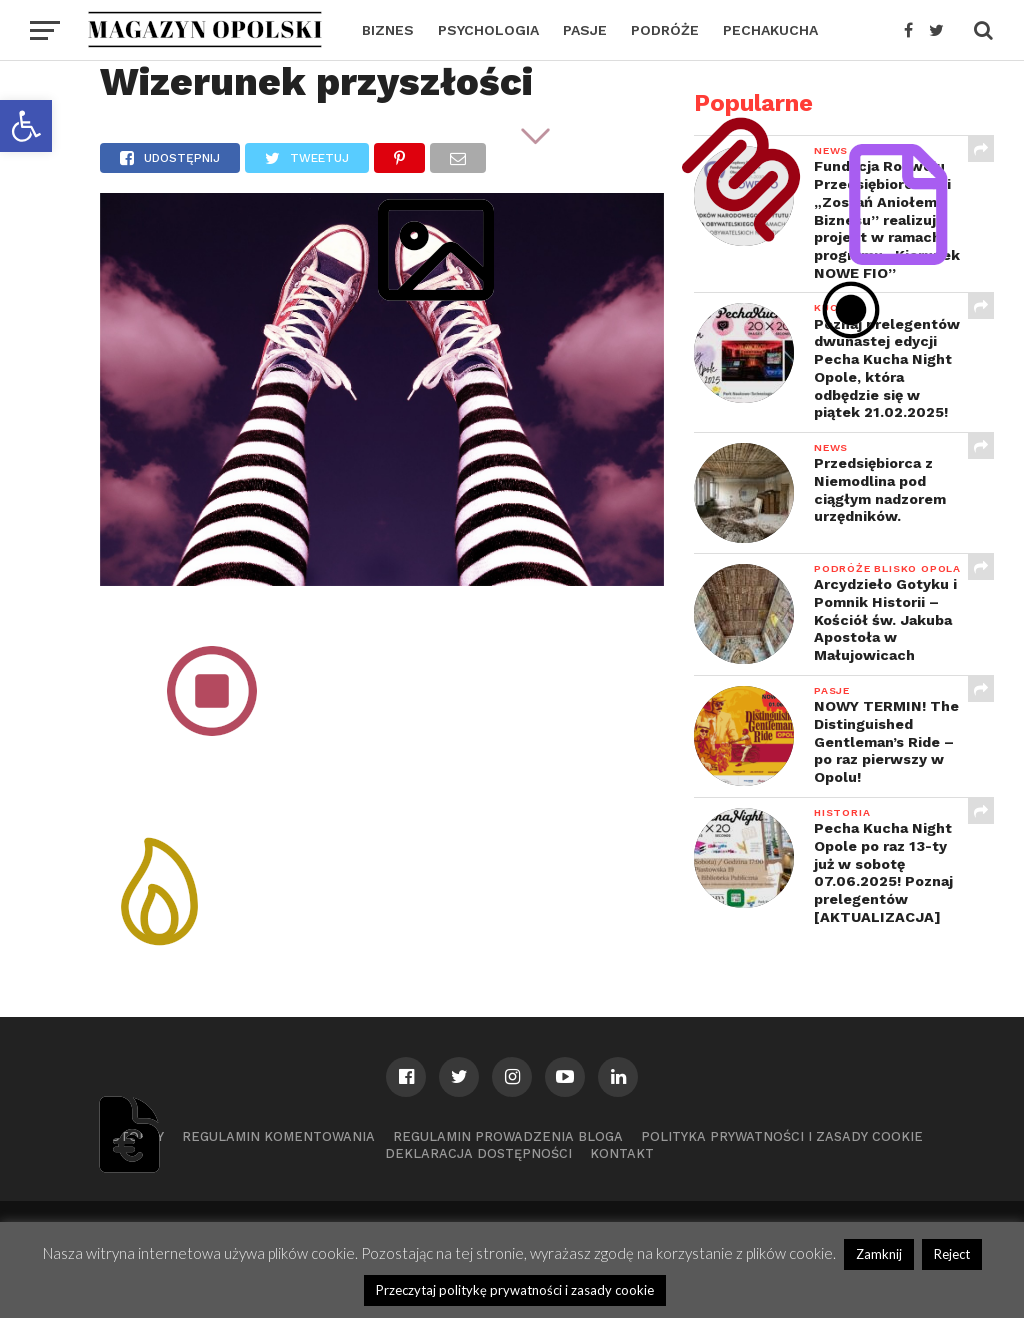  What do you see at coordinates (851, 310) in the screenshot?
I see `a selected radio button option` at bounding box center [851, 310].